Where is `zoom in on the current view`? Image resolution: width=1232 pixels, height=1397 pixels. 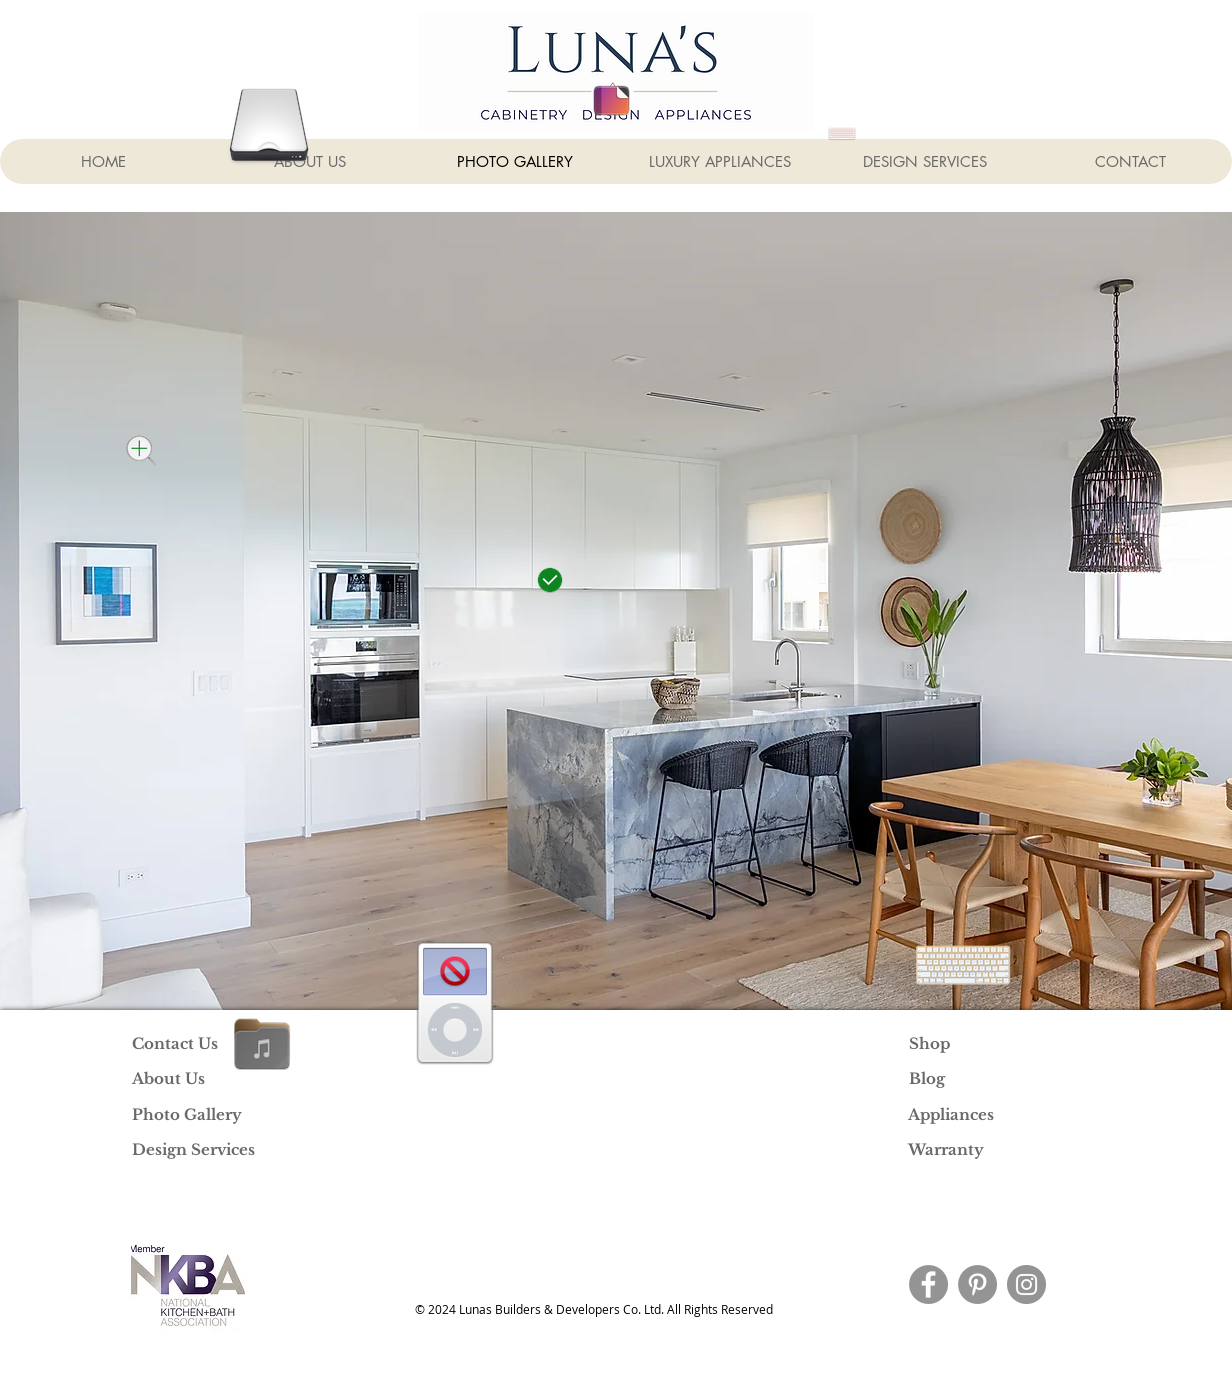
zoom in on the current view is located at coordinates (141, 450).